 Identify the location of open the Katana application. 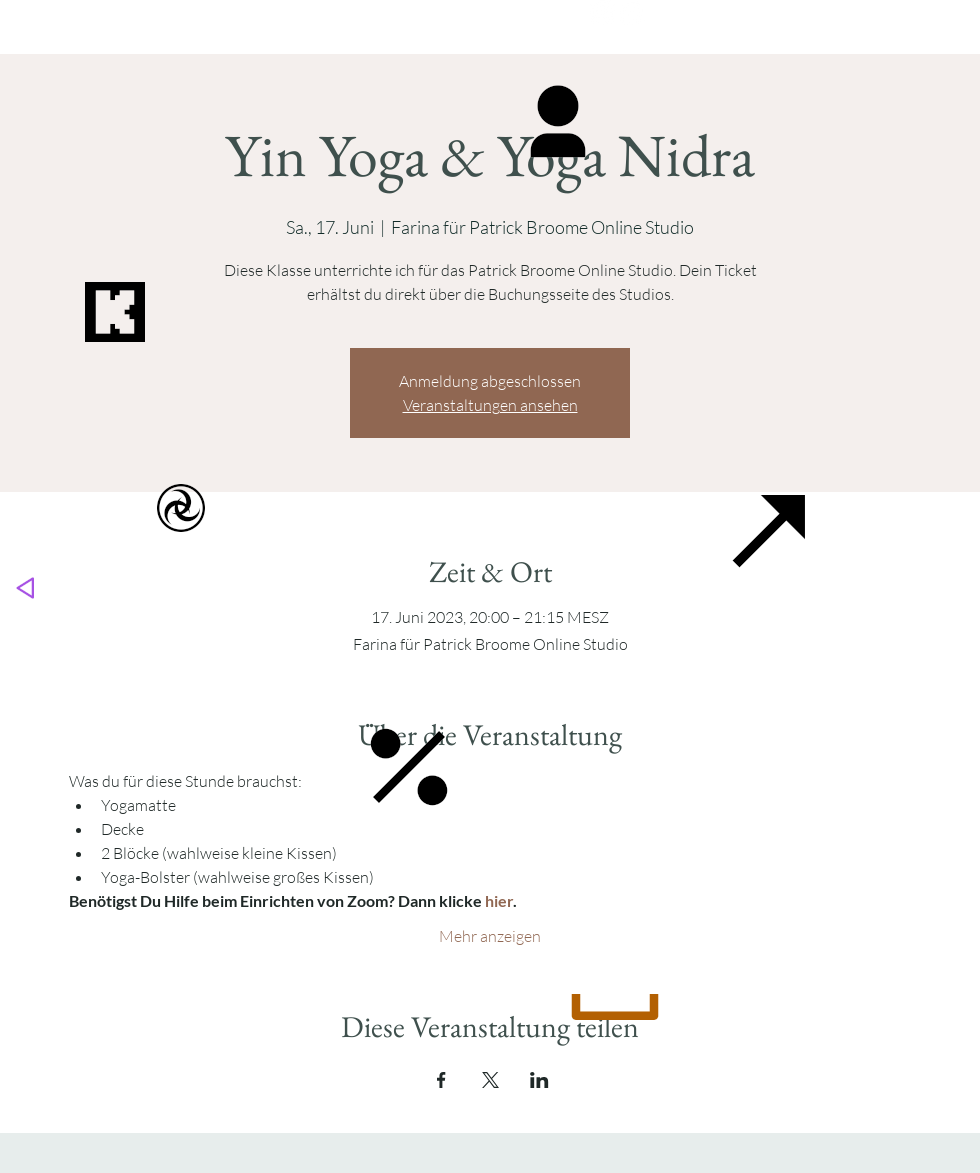
(181, 508).